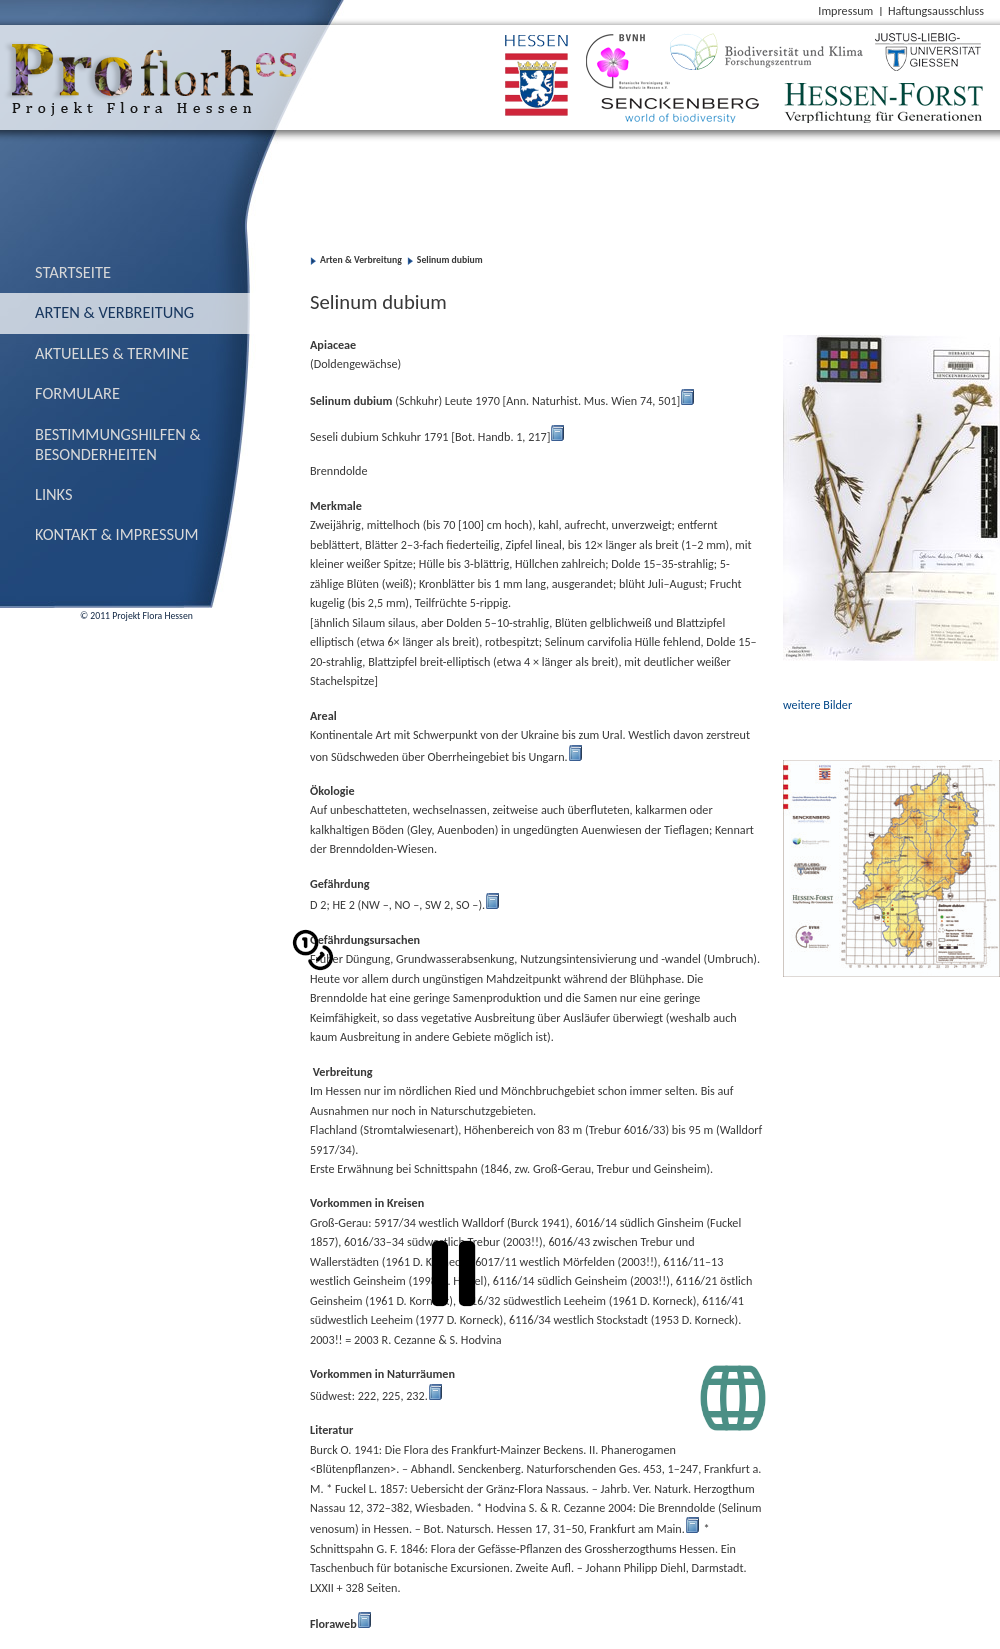 Image resolution: width=1000 pixels, height=1649 pixels. Describe the element at coordinates (733, 1398) in the screenshot. I see `view inventory or storage items` at that location.